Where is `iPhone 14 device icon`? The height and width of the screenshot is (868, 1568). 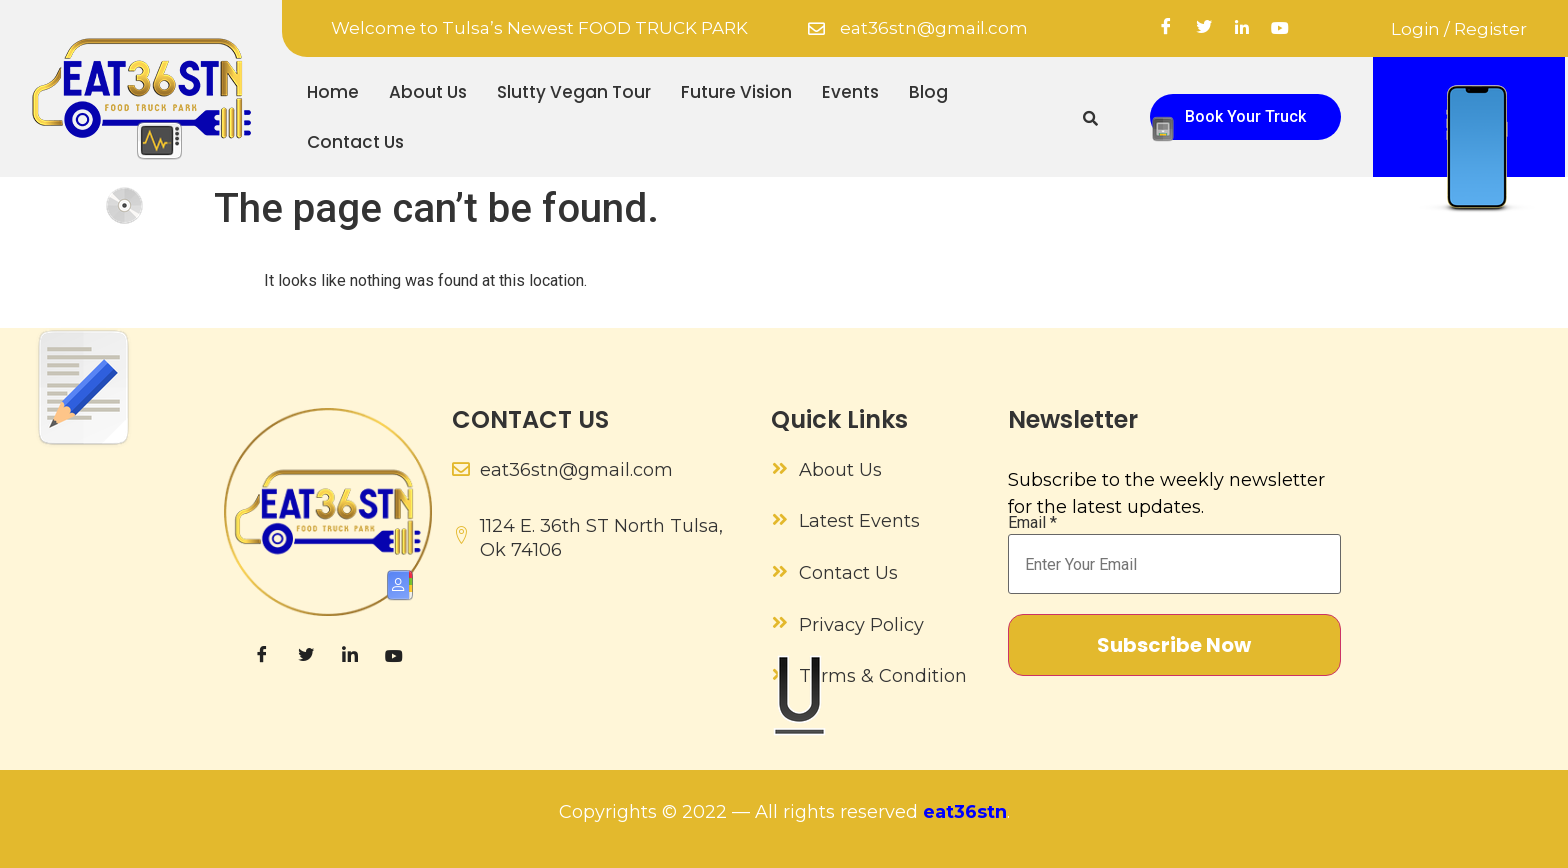 iPhone 14 device icon is located at coordinates (1477, 149).